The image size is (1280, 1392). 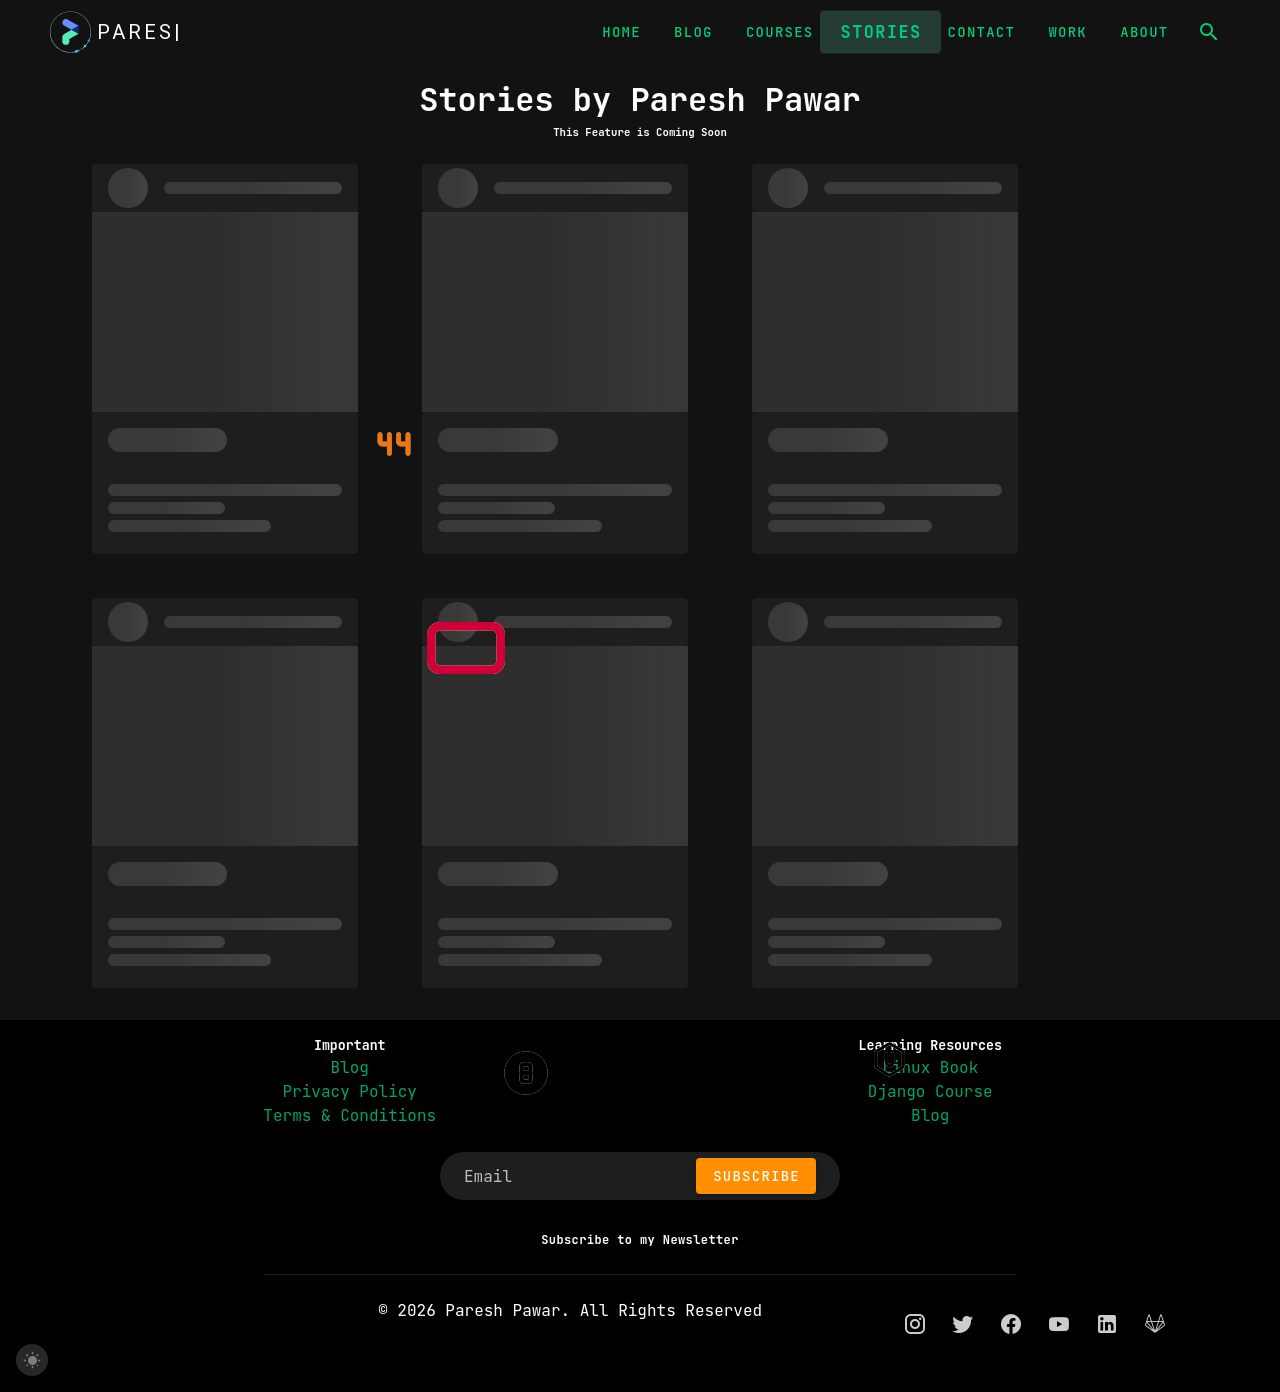 I want to click on indicates item number 44 in a list or sequence, so click(x=394, y=444).